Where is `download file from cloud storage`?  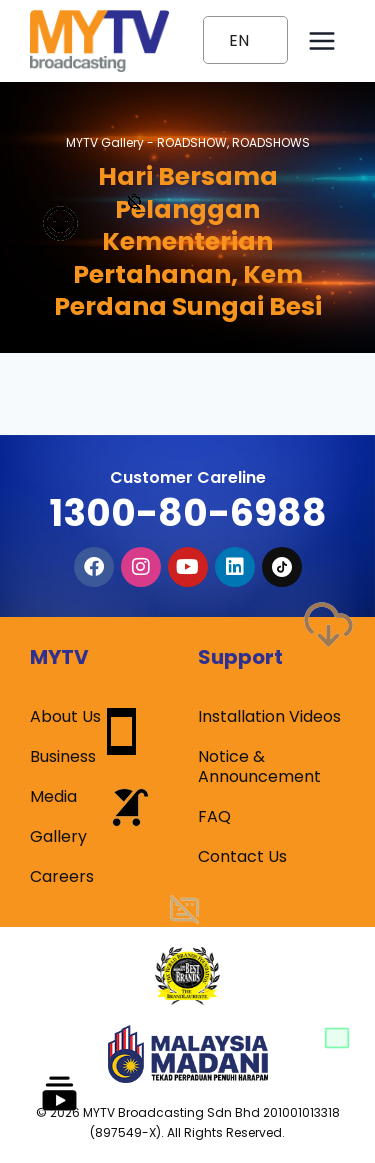 download file from cloud storage is located at coordinates (328, 624).